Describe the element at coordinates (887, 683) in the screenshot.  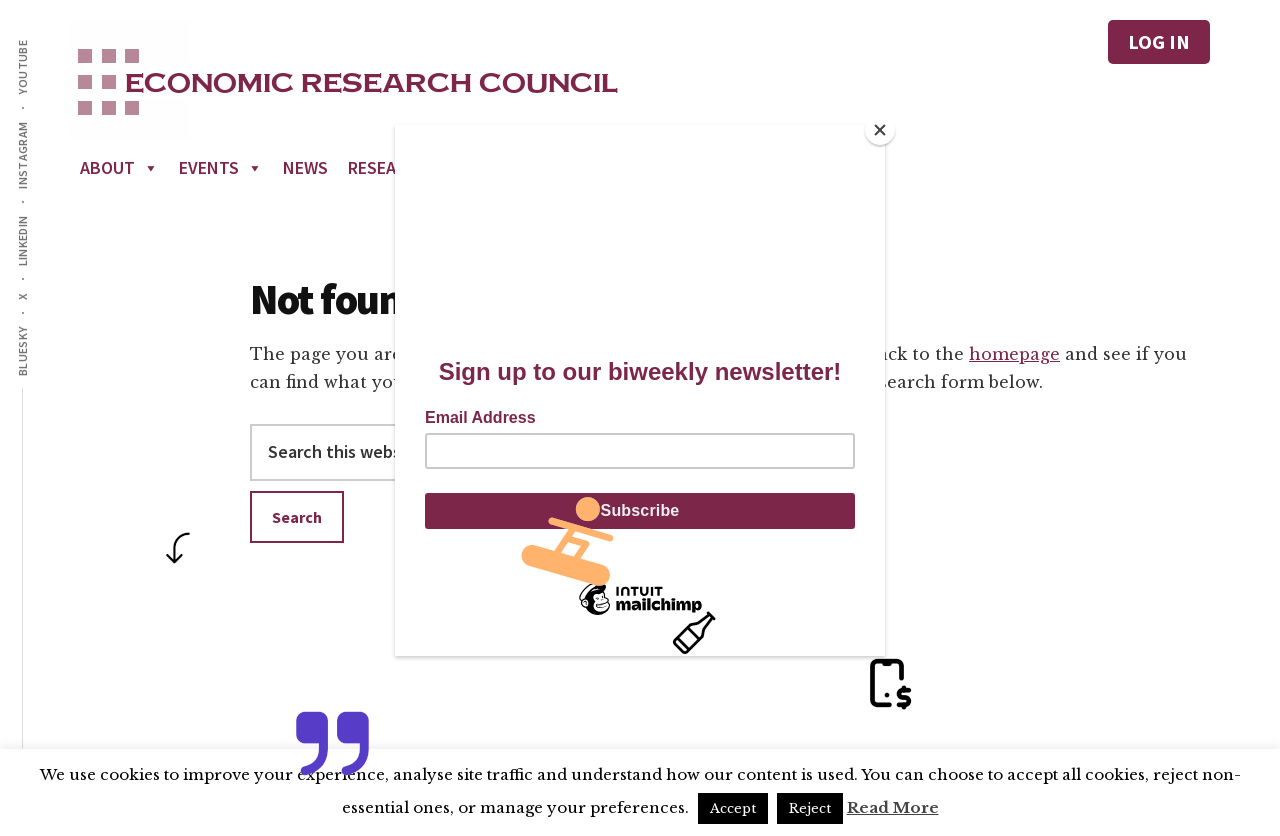
I see `mobile payment or banking app` at that location.